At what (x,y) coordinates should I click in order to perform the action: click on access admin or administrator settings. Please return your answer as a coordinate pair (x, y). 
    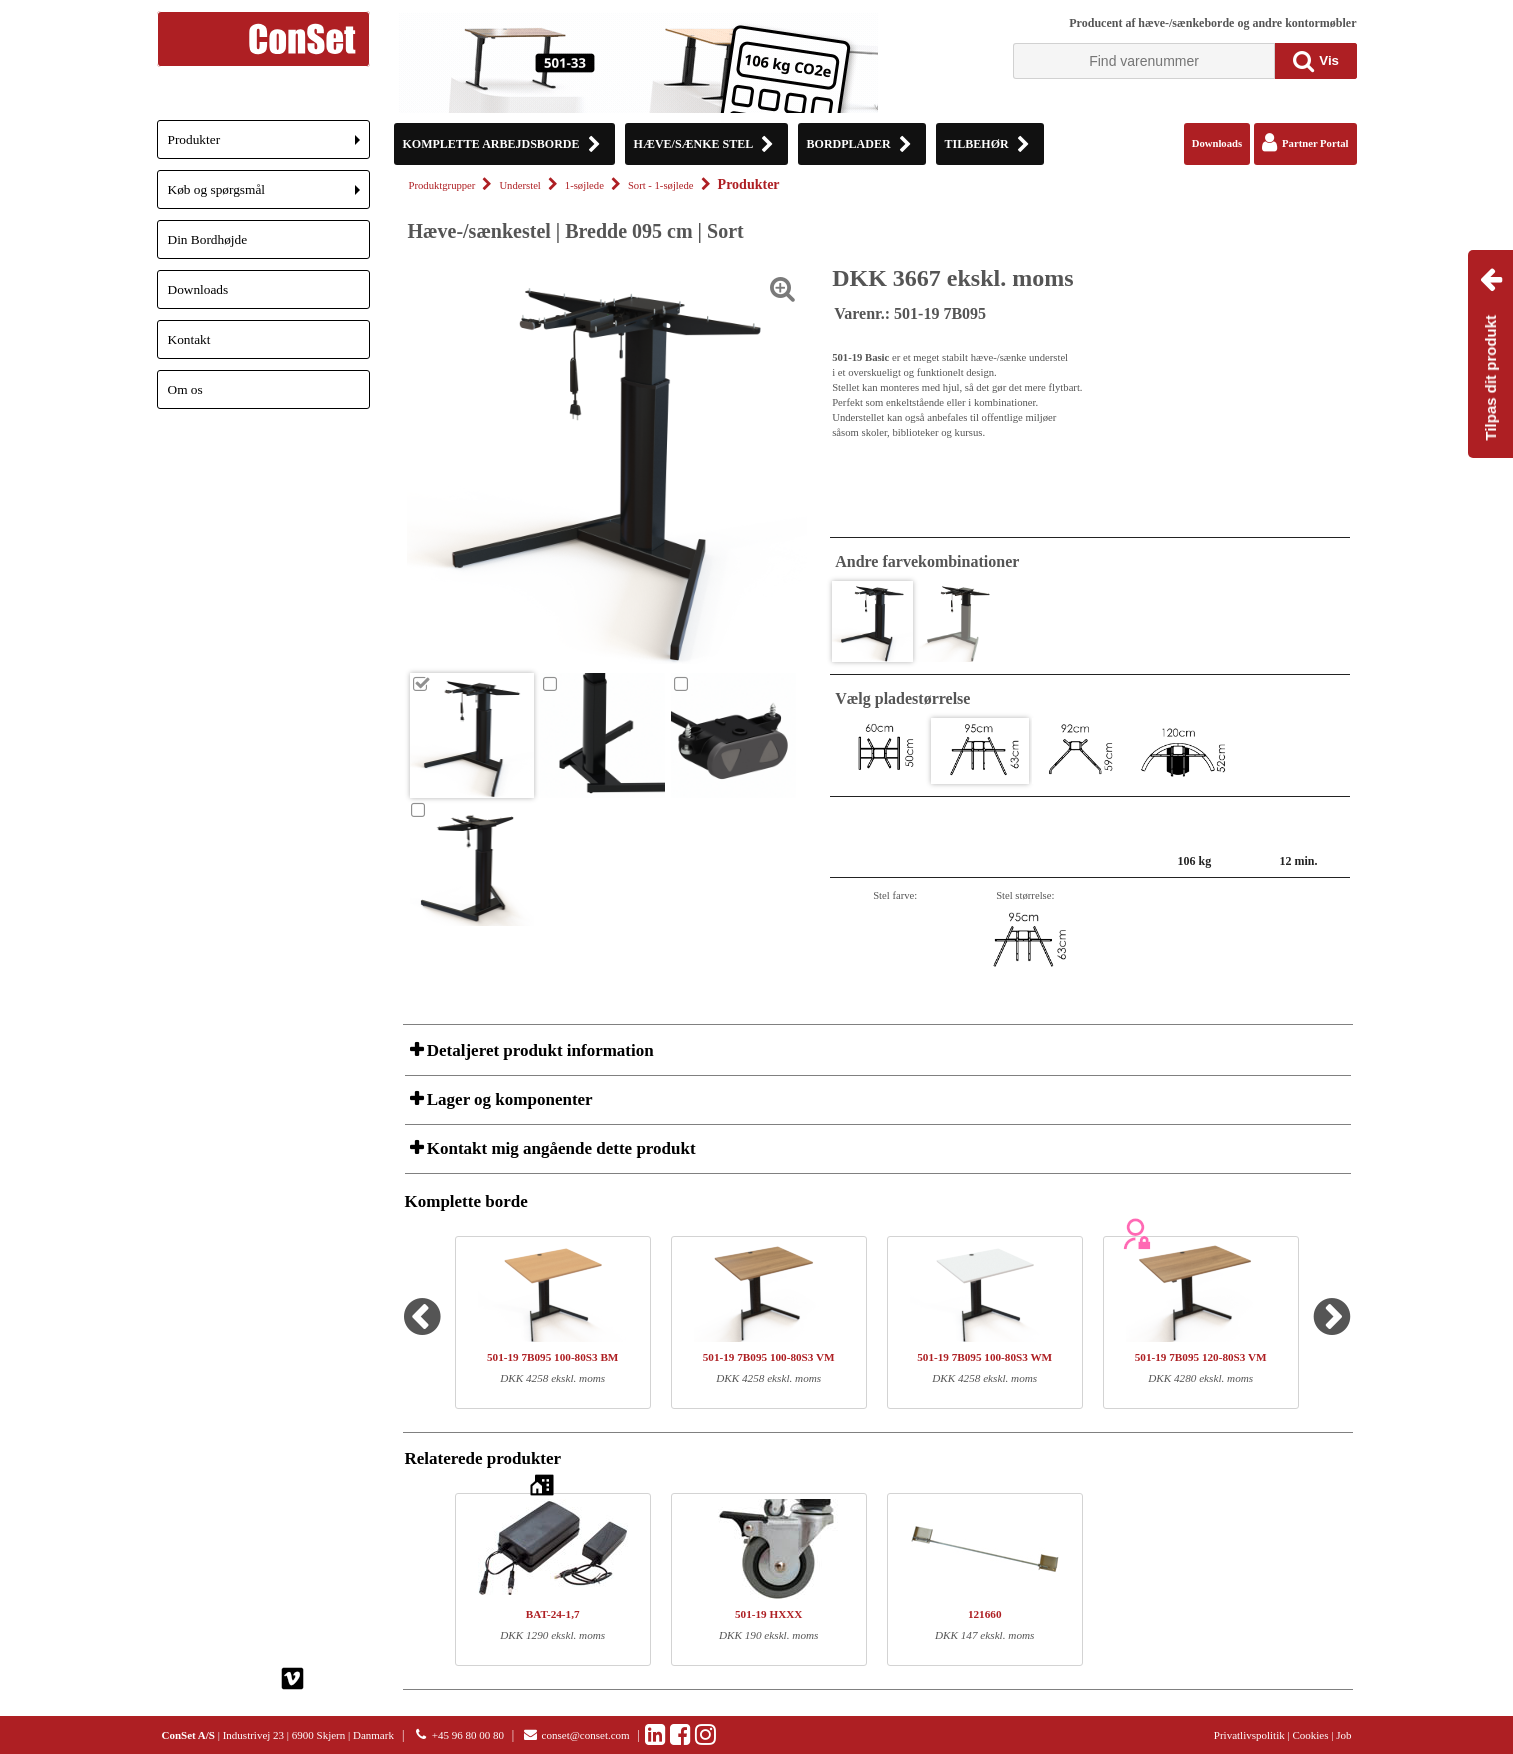
    Looking at the image, I should click on (1135, 1234).